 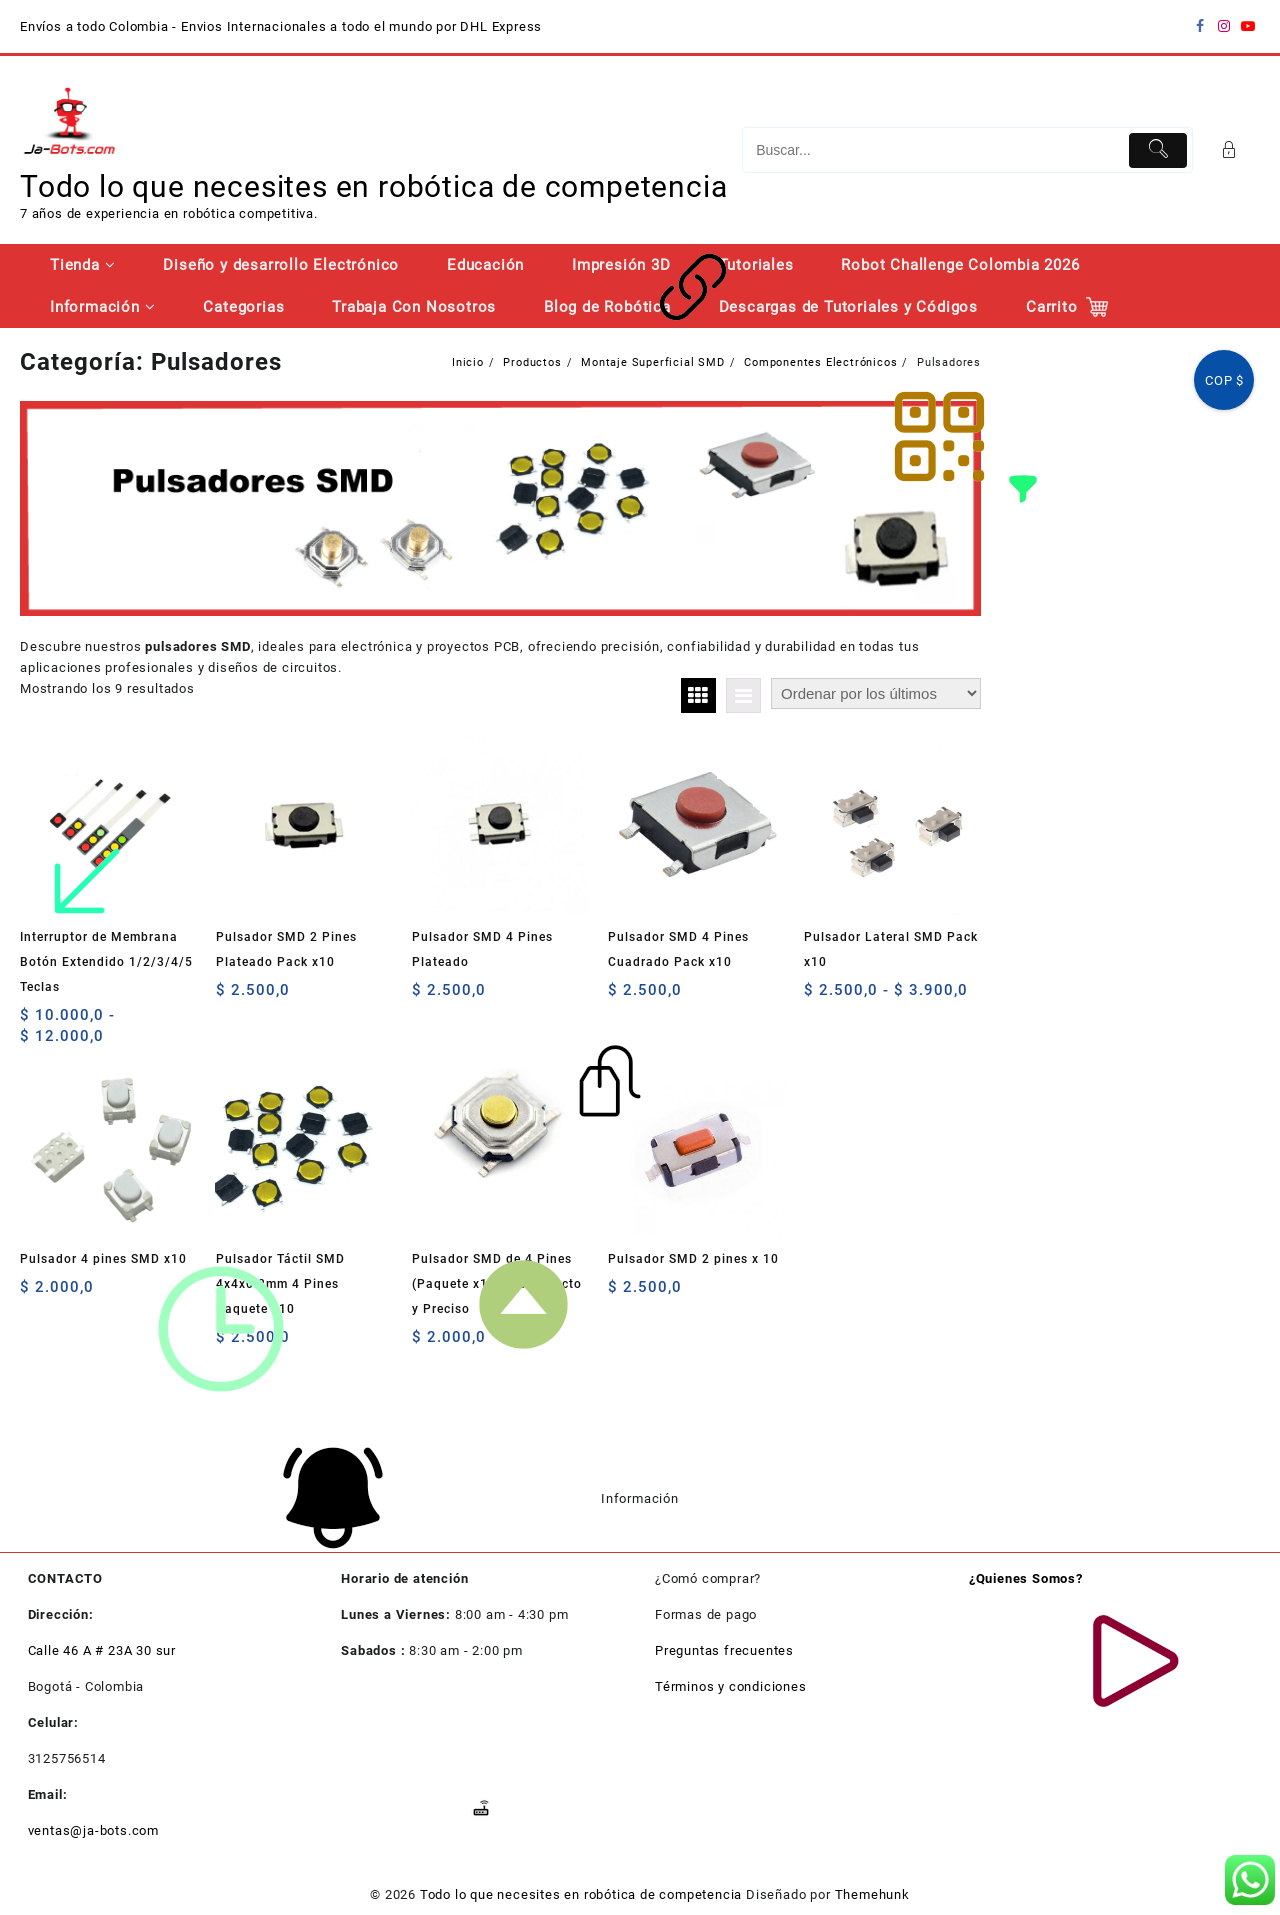 I want to click on collapse an expanded section, so click(x=523, y=1304).